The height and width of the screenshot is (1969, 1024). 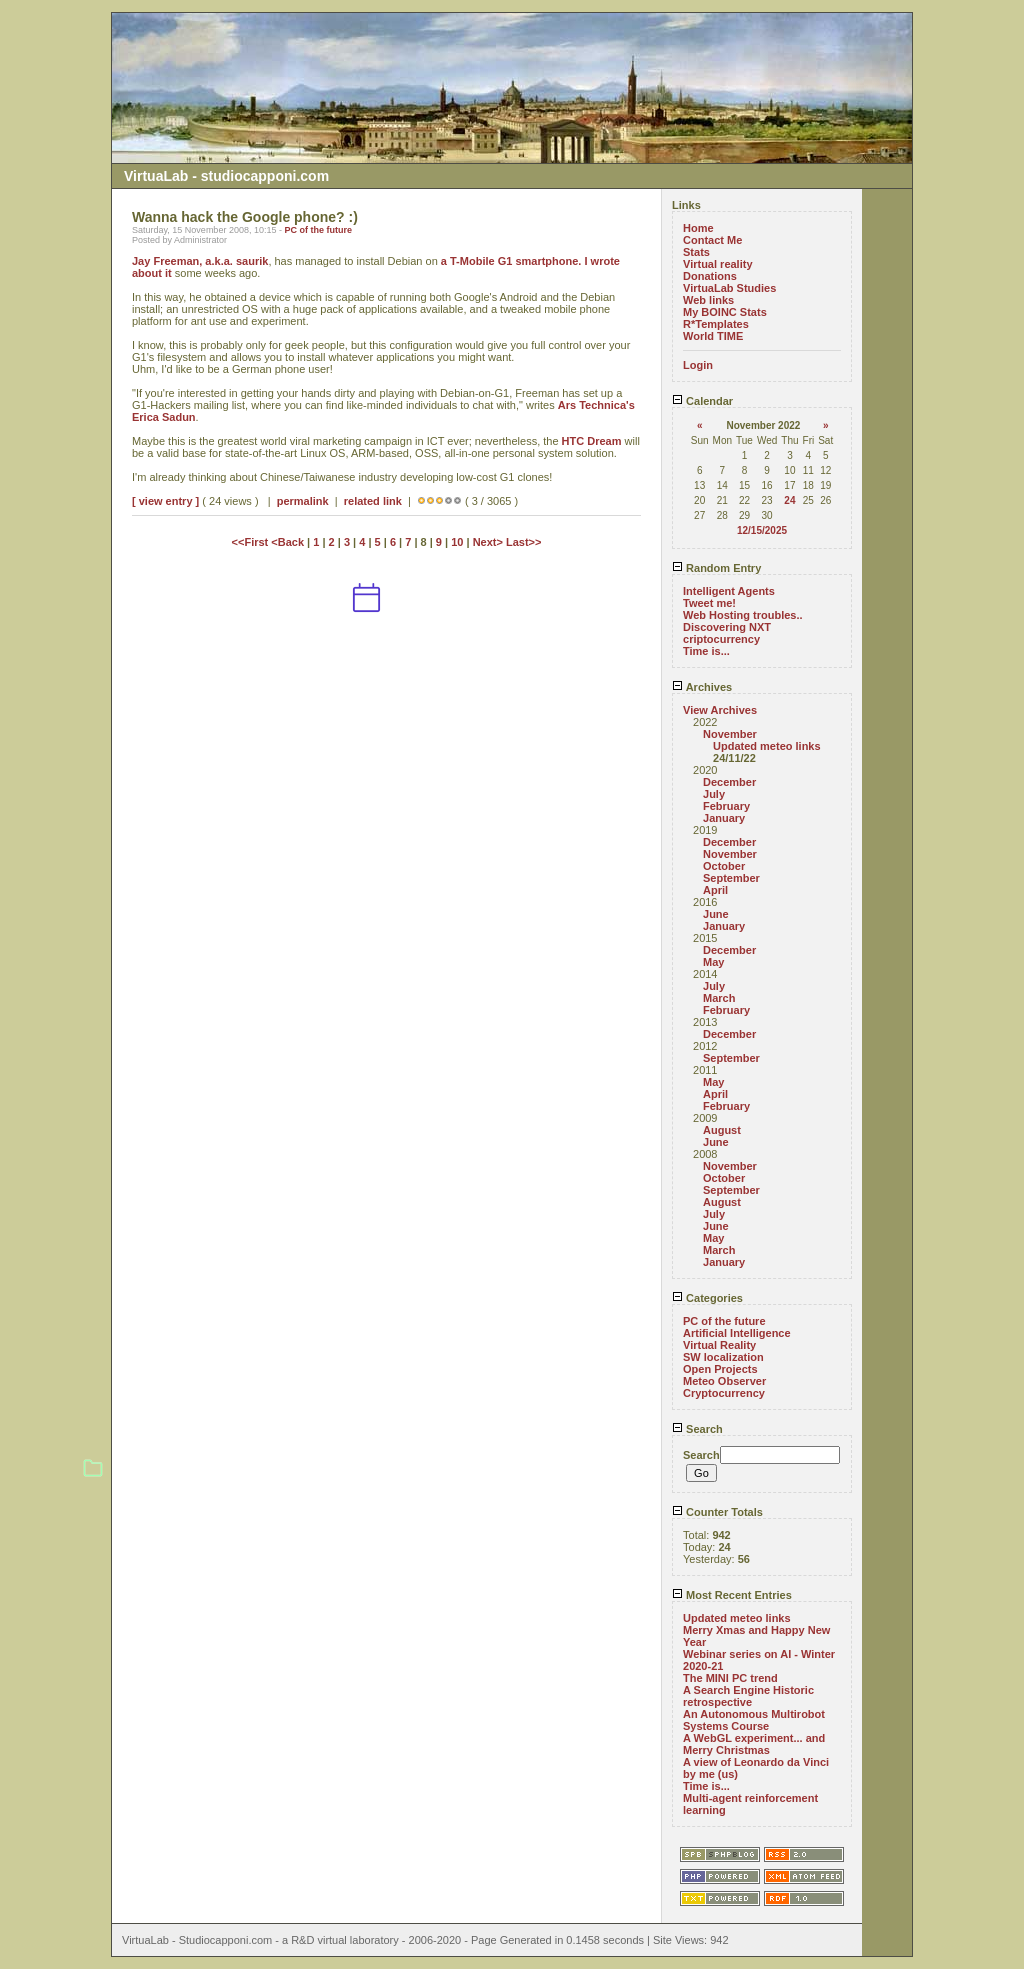 I want to click on open folder or directory, so click(x=93, y=1468).